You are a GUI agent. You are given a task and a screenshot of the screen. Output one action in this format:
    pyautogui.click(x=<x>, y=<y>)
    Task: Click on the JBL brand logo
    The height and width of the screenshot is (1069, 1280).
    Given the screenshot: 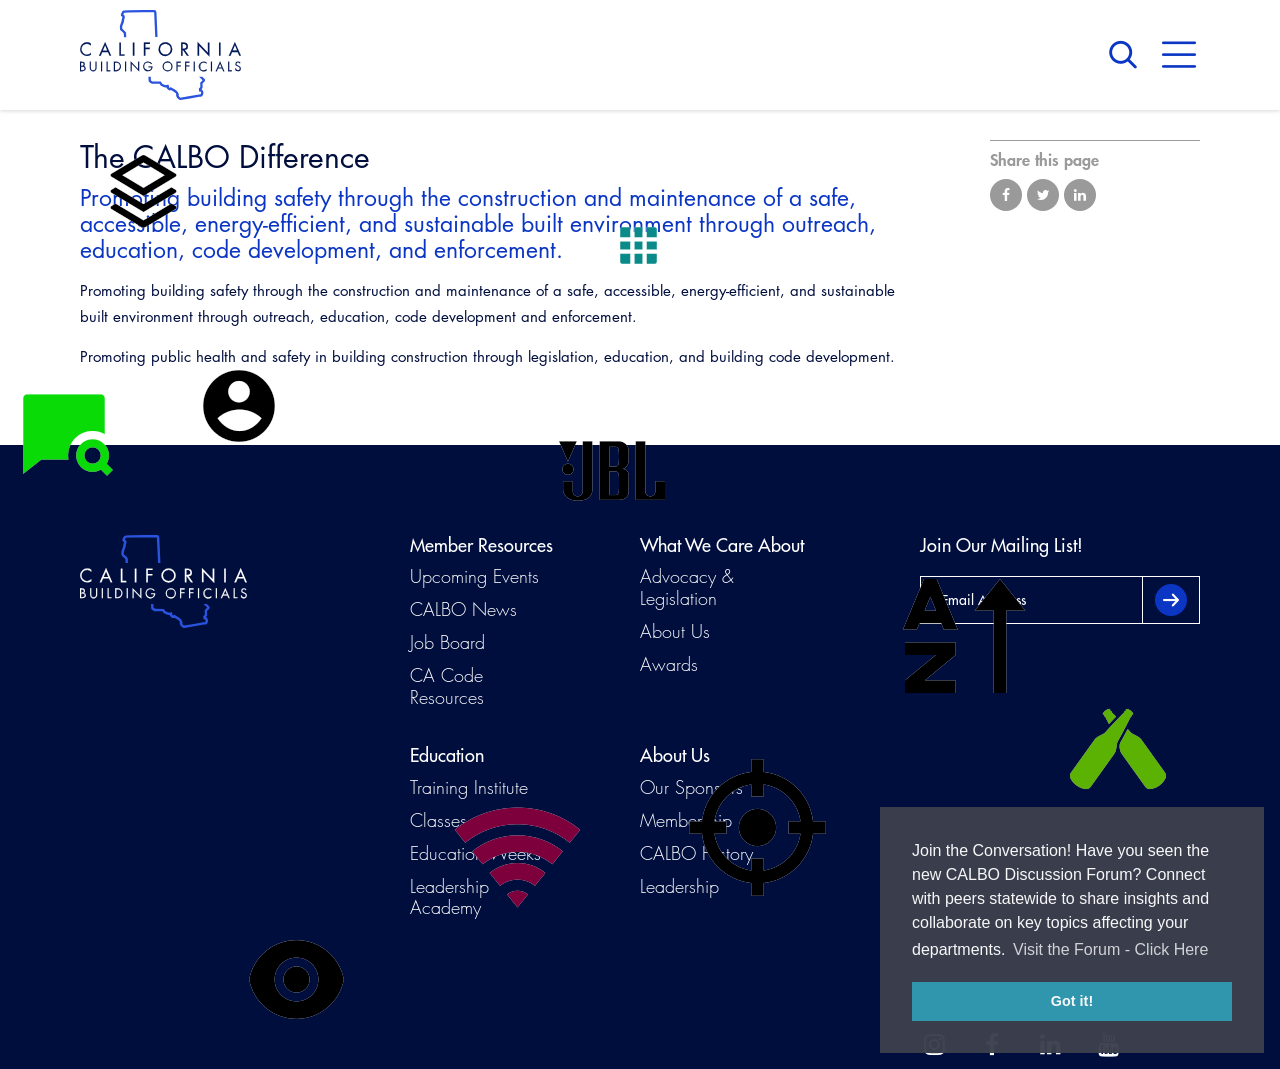 What is the action you would take?
    pyautogui.click(x=612, y=471)
    